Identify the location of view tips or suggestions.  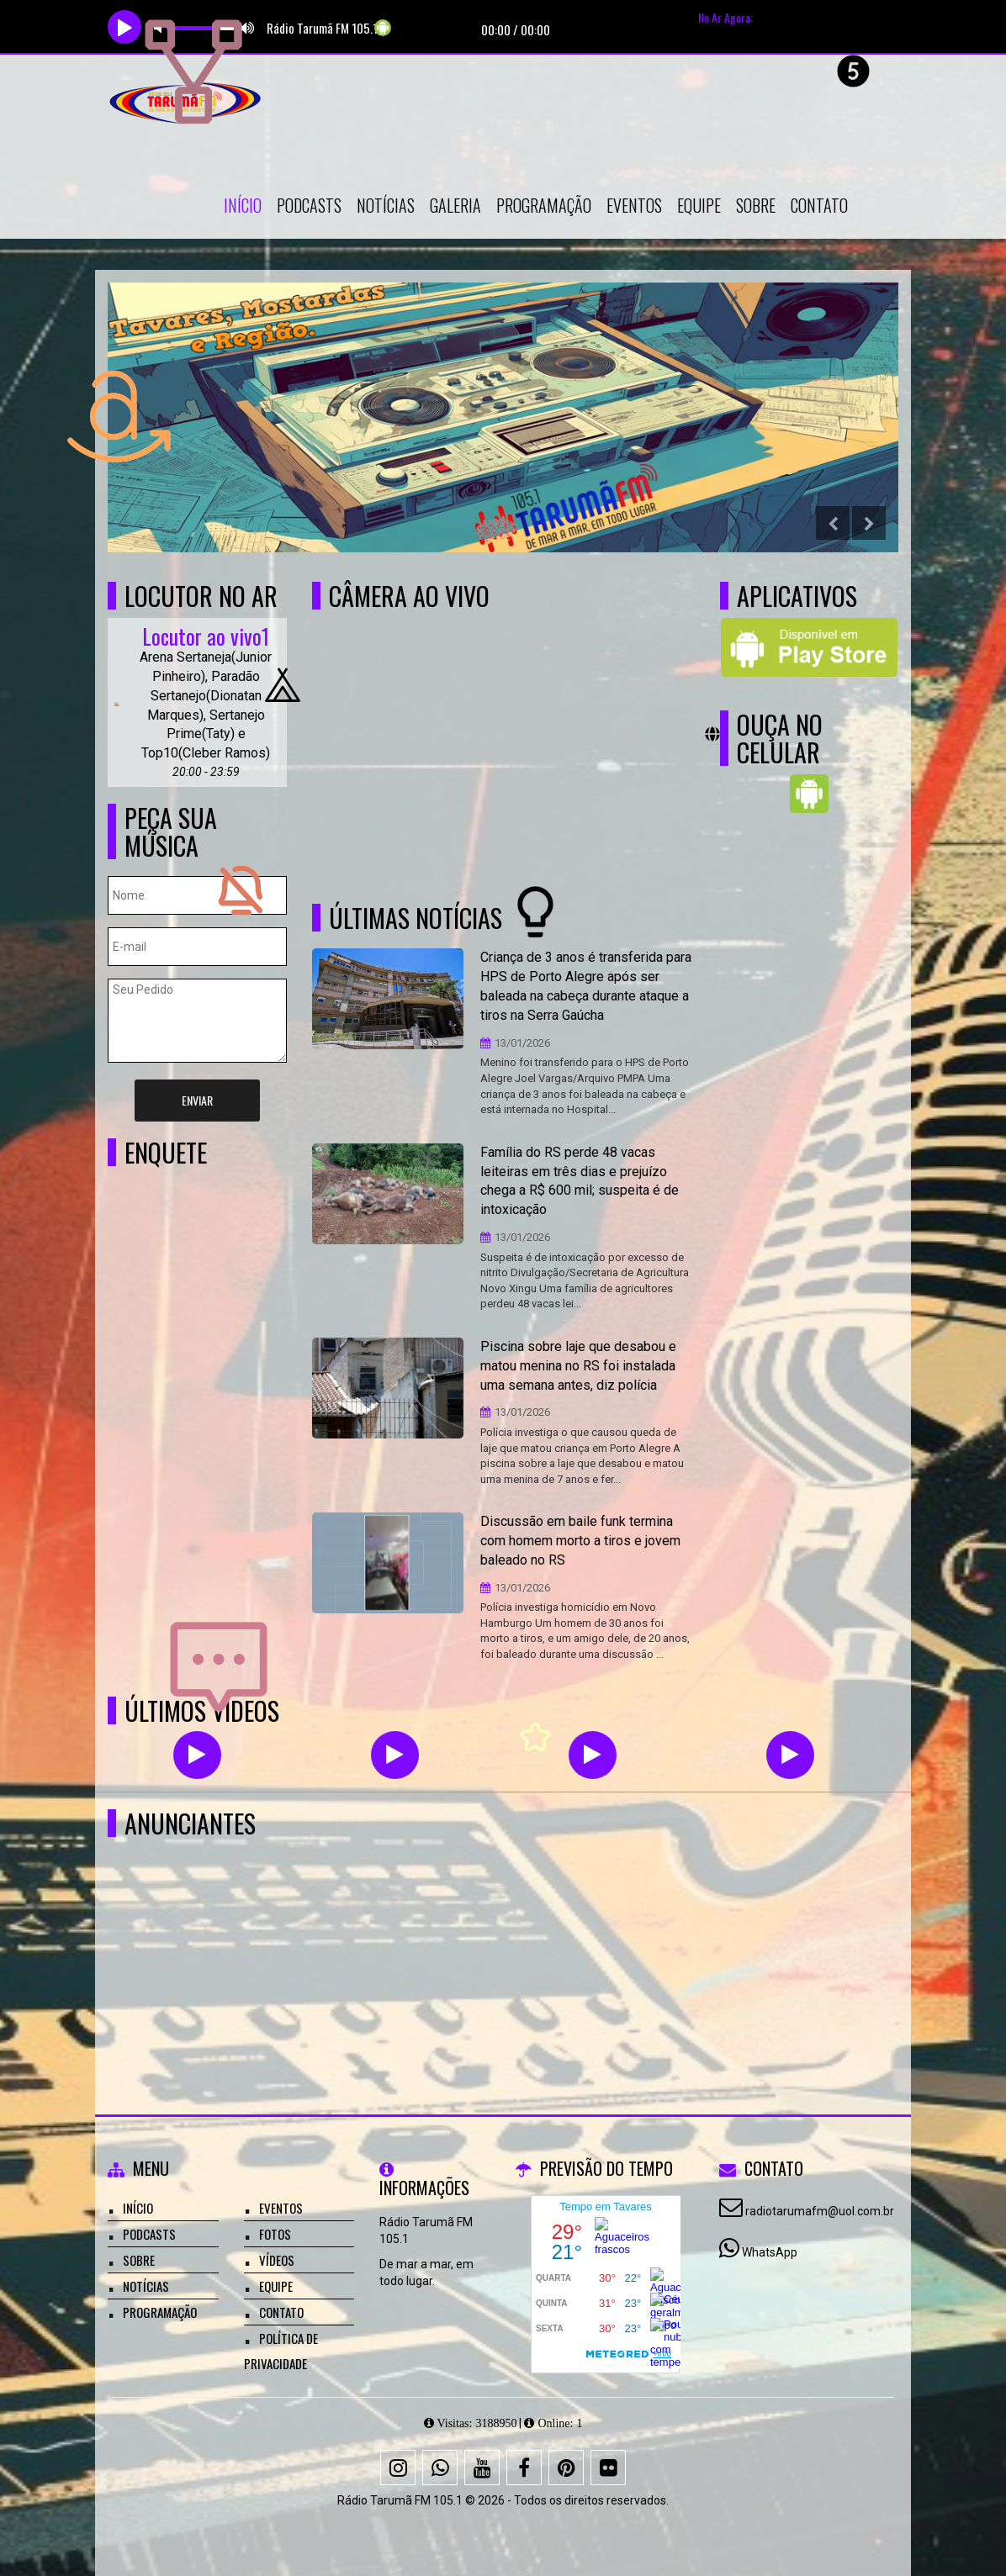
(535, 911).